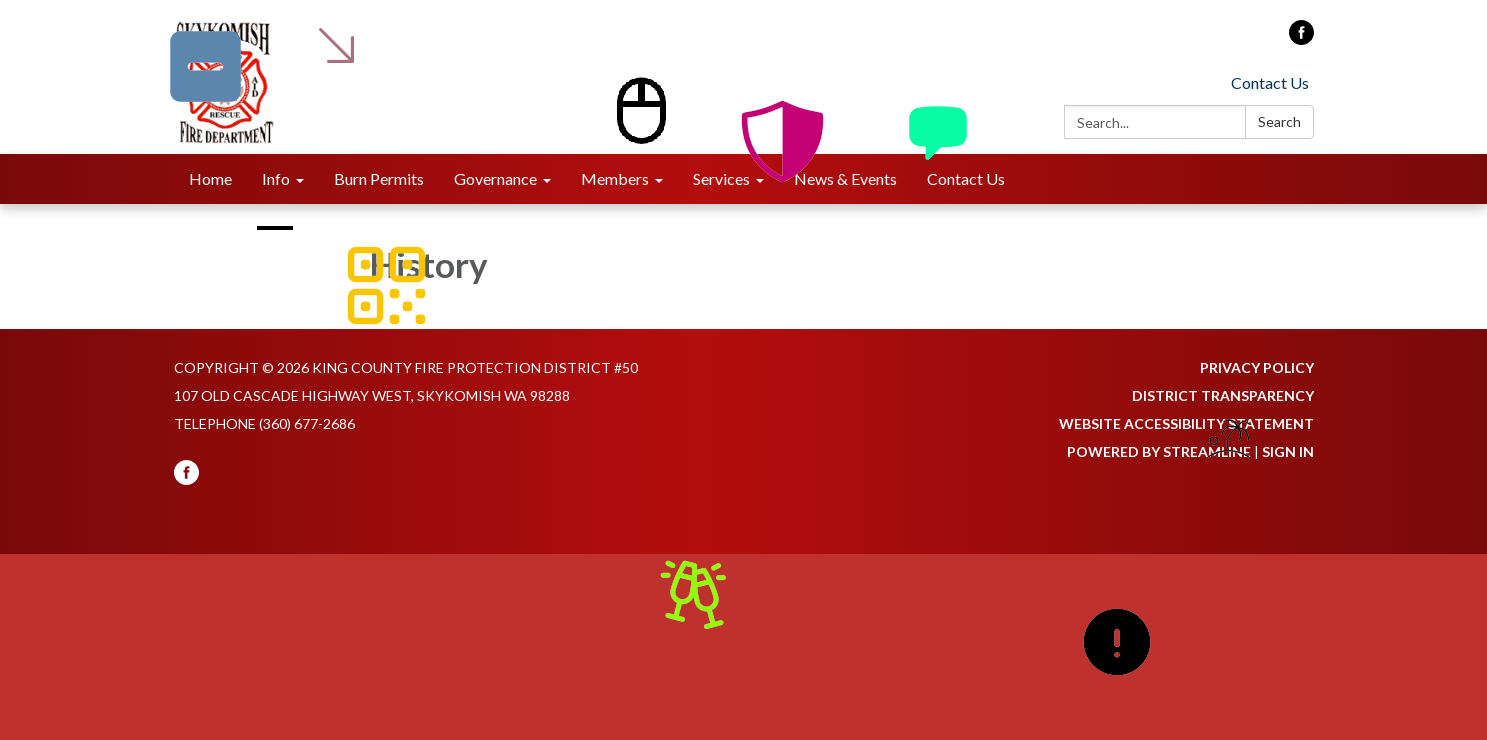 This screenshot has width=1487, height=740. Describe the element at coordinates (641, 110) in the screenshot. I see `mouse input device settings` at that location.